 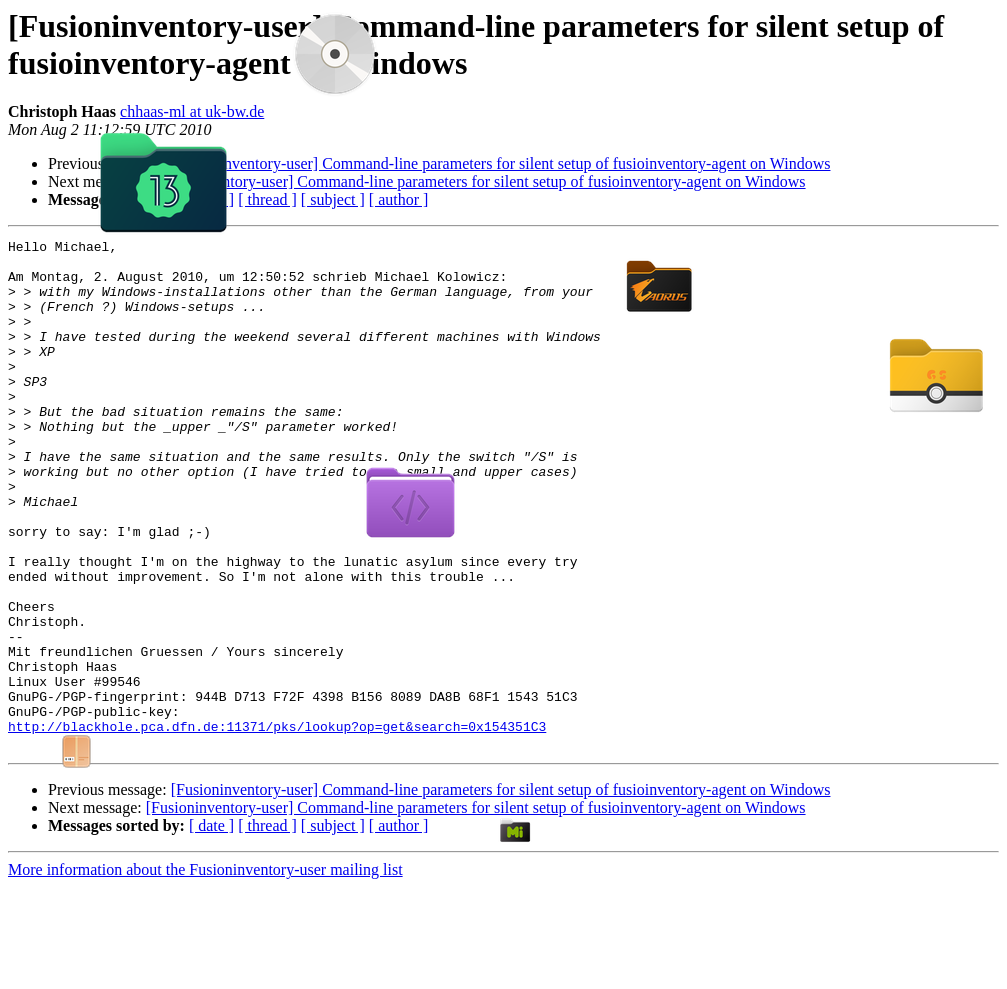 What do you see at coordinates (163, 186) in the screenshot?
I see `folder containing android 13 related files` at bounding box center [163, 186].